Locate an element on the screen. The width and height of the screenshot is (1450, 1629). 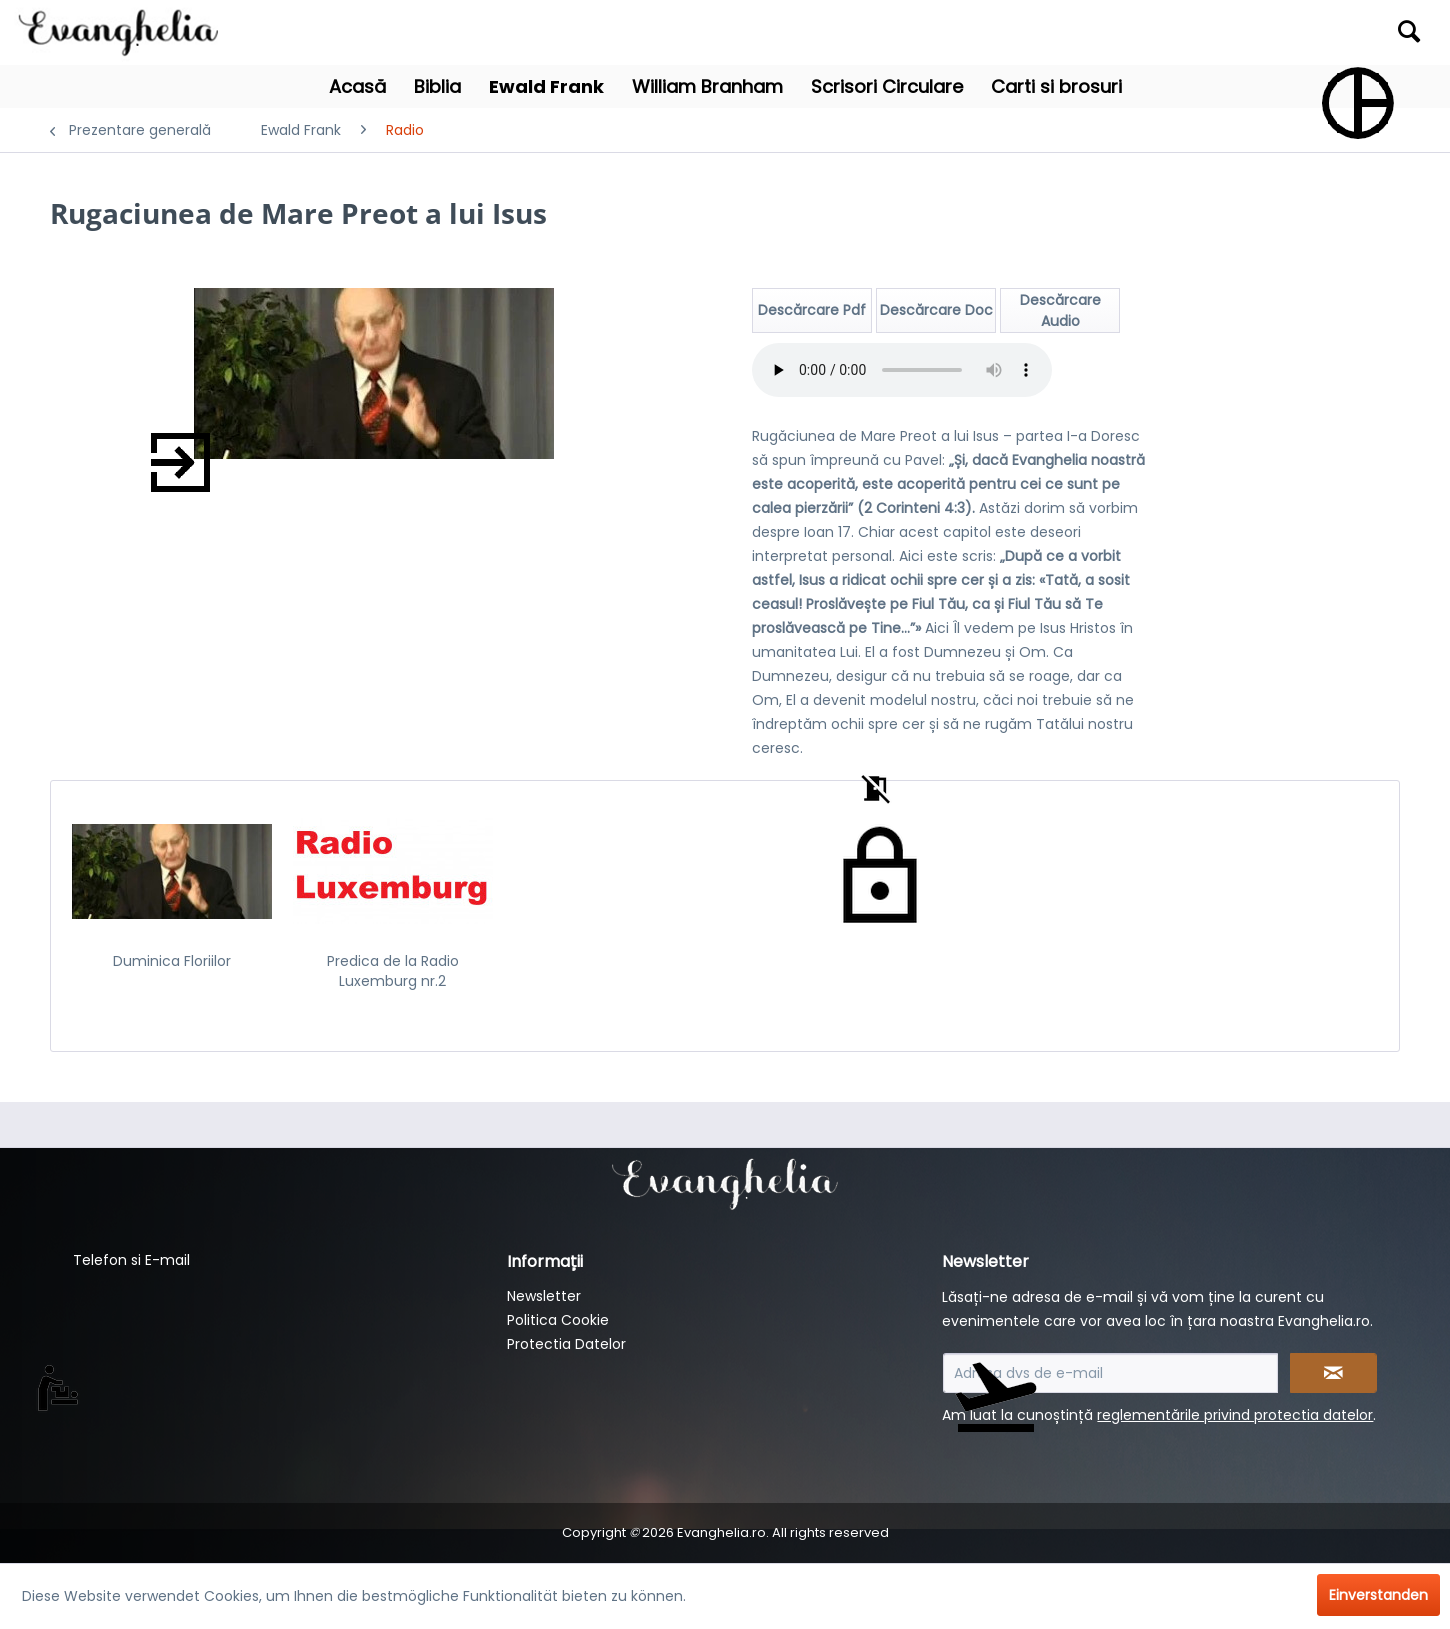
view flight departure information is located at coordinates (996, 1396).